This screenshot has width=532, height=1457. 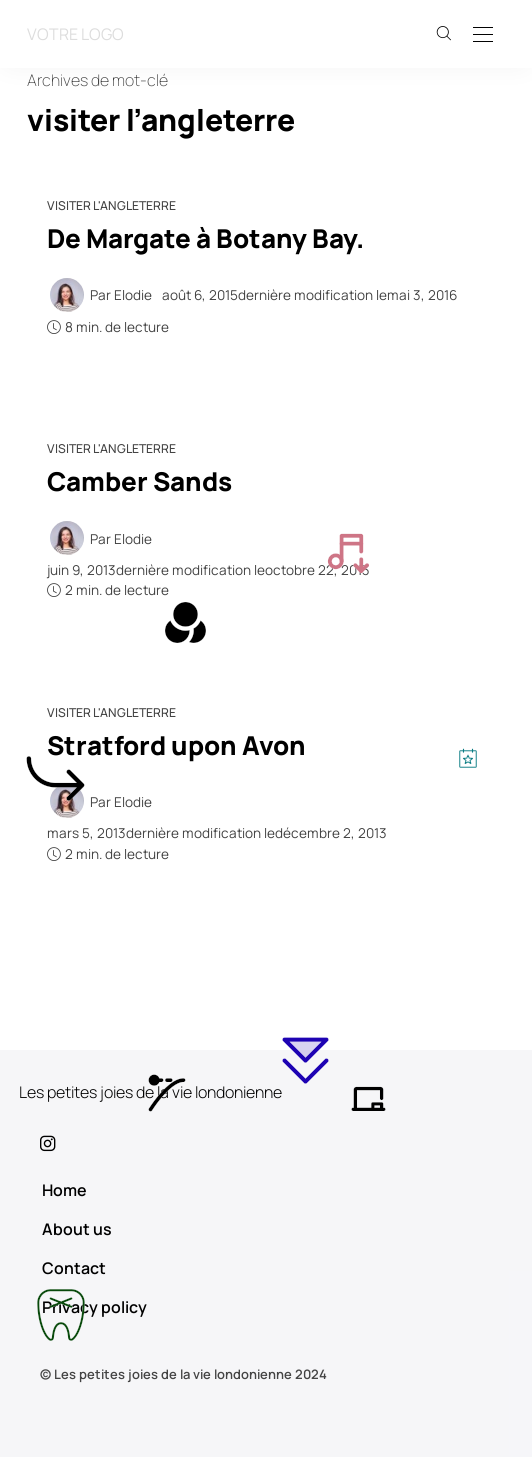 I want to click on adjust animation easing curve, so click(x=167, y=1093).